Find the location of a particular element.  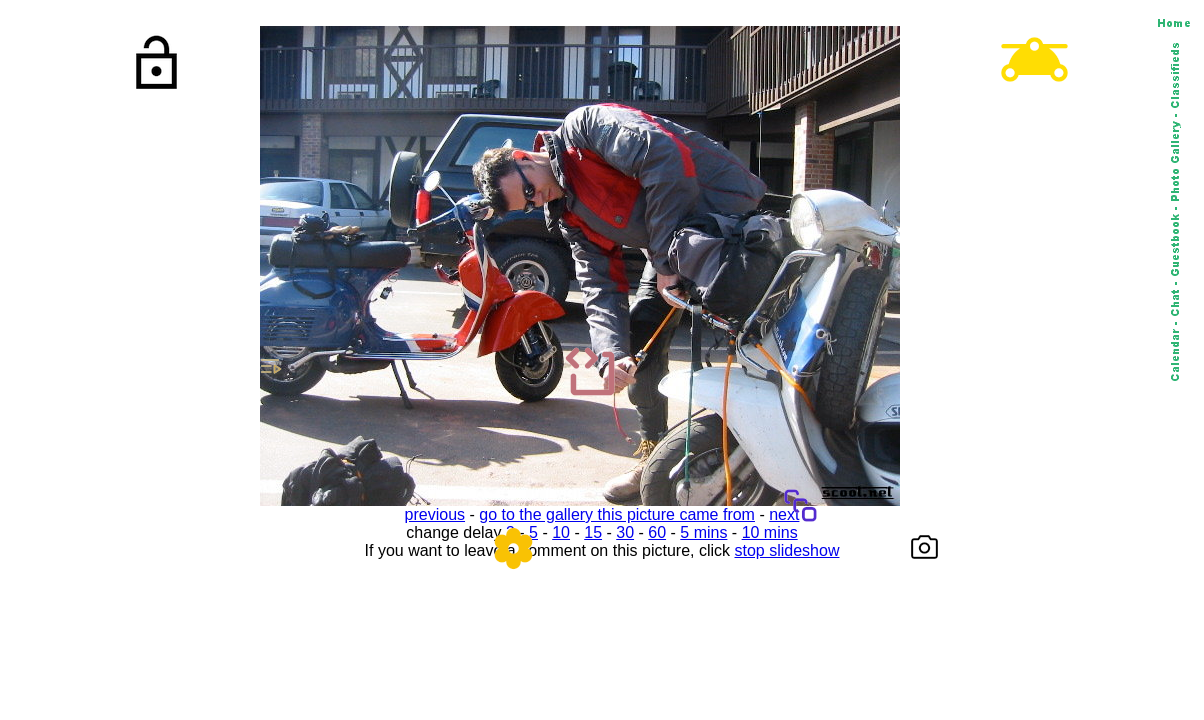

unlock a secured item or feature is located at coordinates (156, 63).